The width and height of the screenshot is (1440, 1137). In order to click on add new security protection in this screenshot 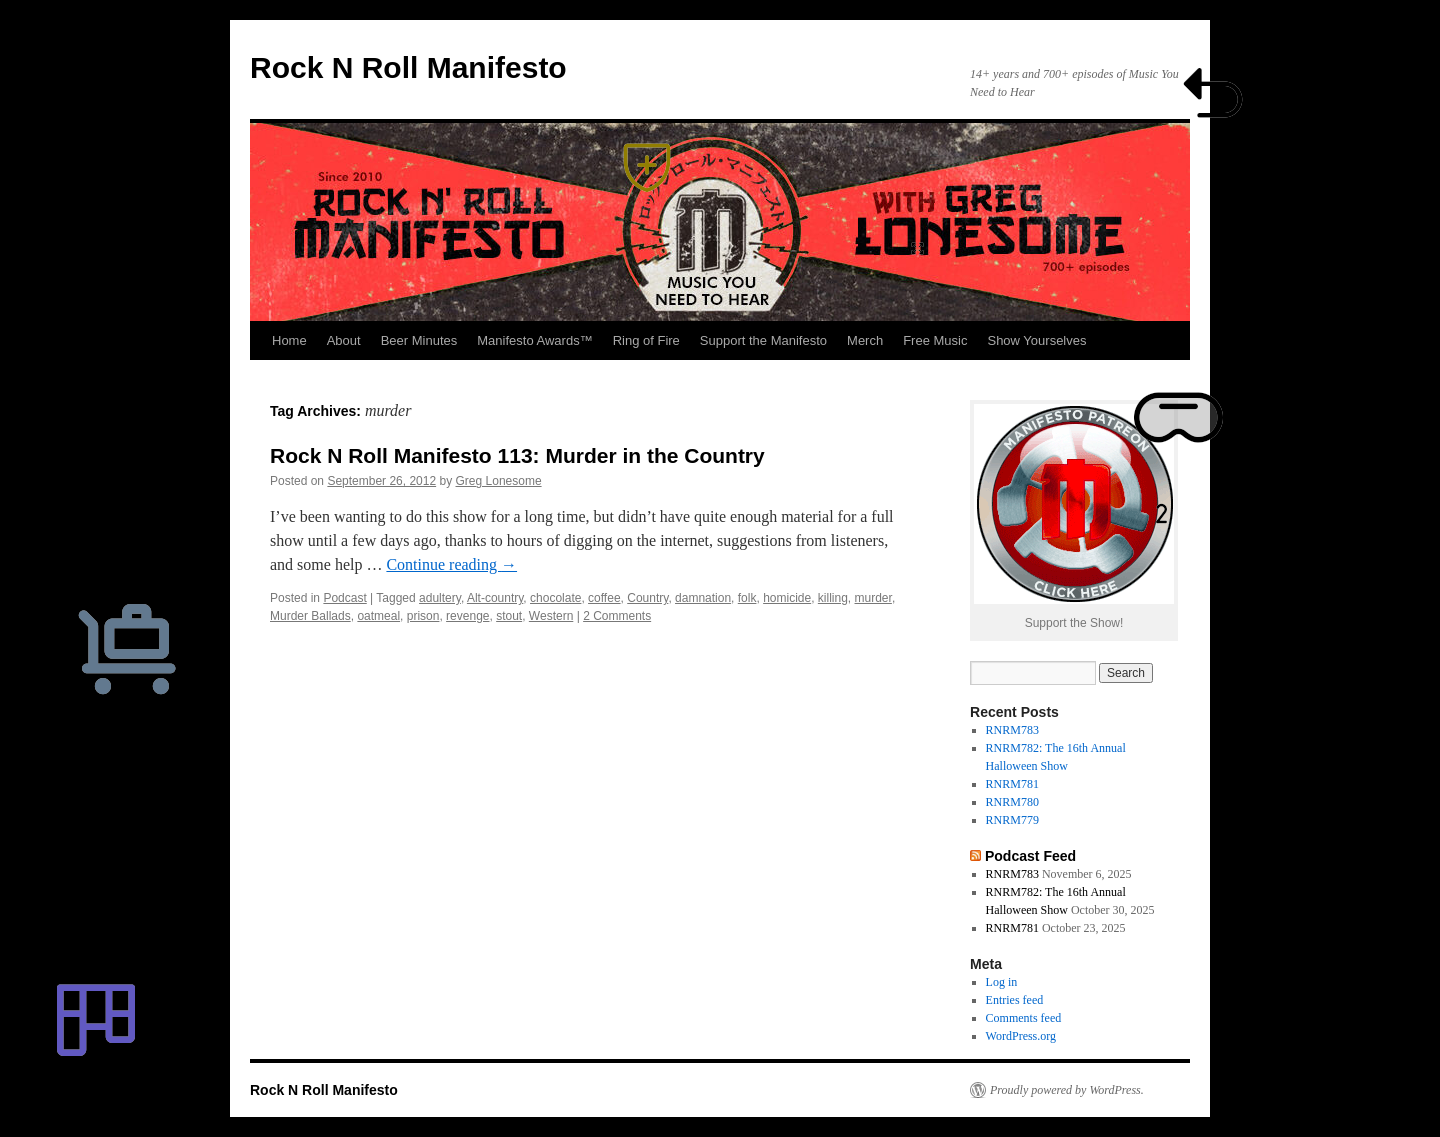, I will do `click(647, 165)`.